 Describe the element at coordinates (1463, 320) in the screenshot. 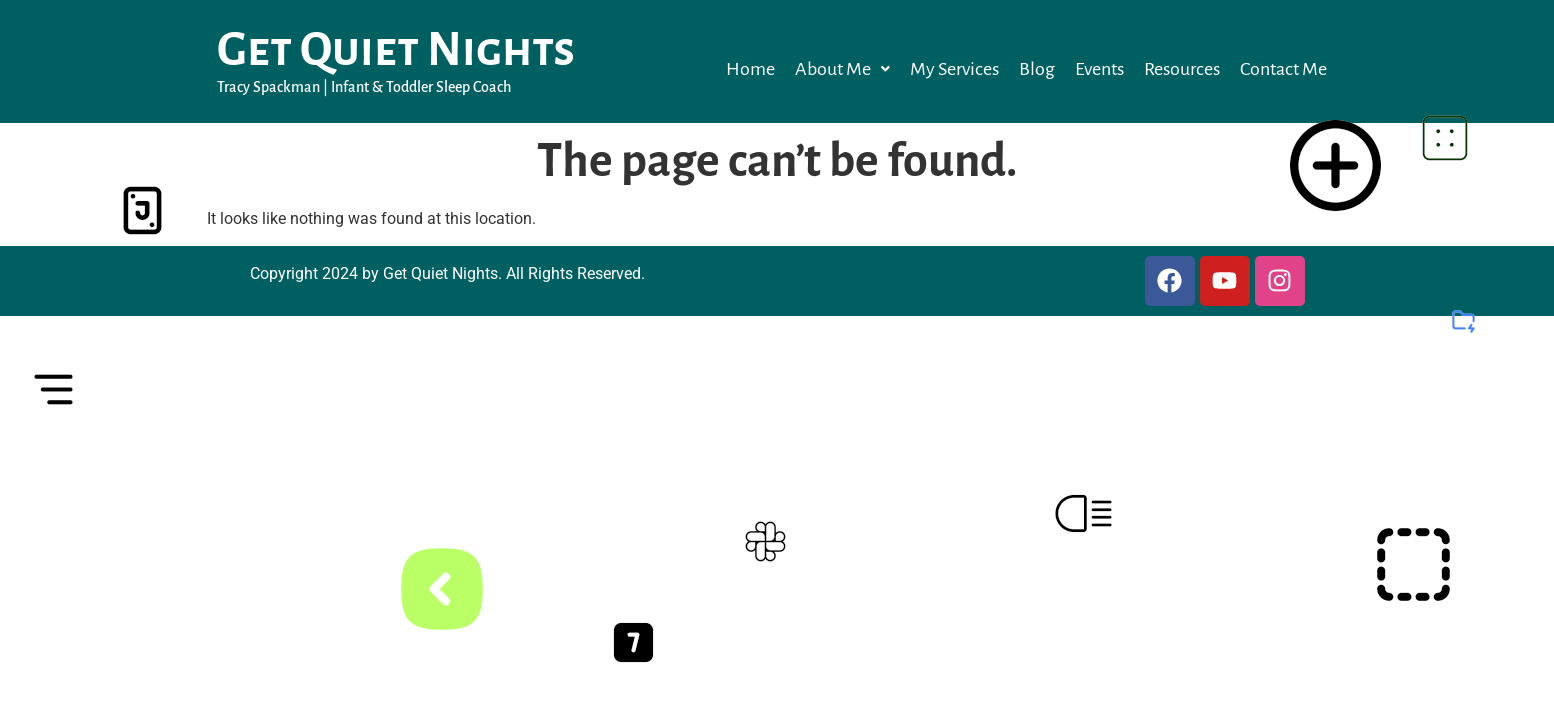

I see `access power-related files or settings` at that location.